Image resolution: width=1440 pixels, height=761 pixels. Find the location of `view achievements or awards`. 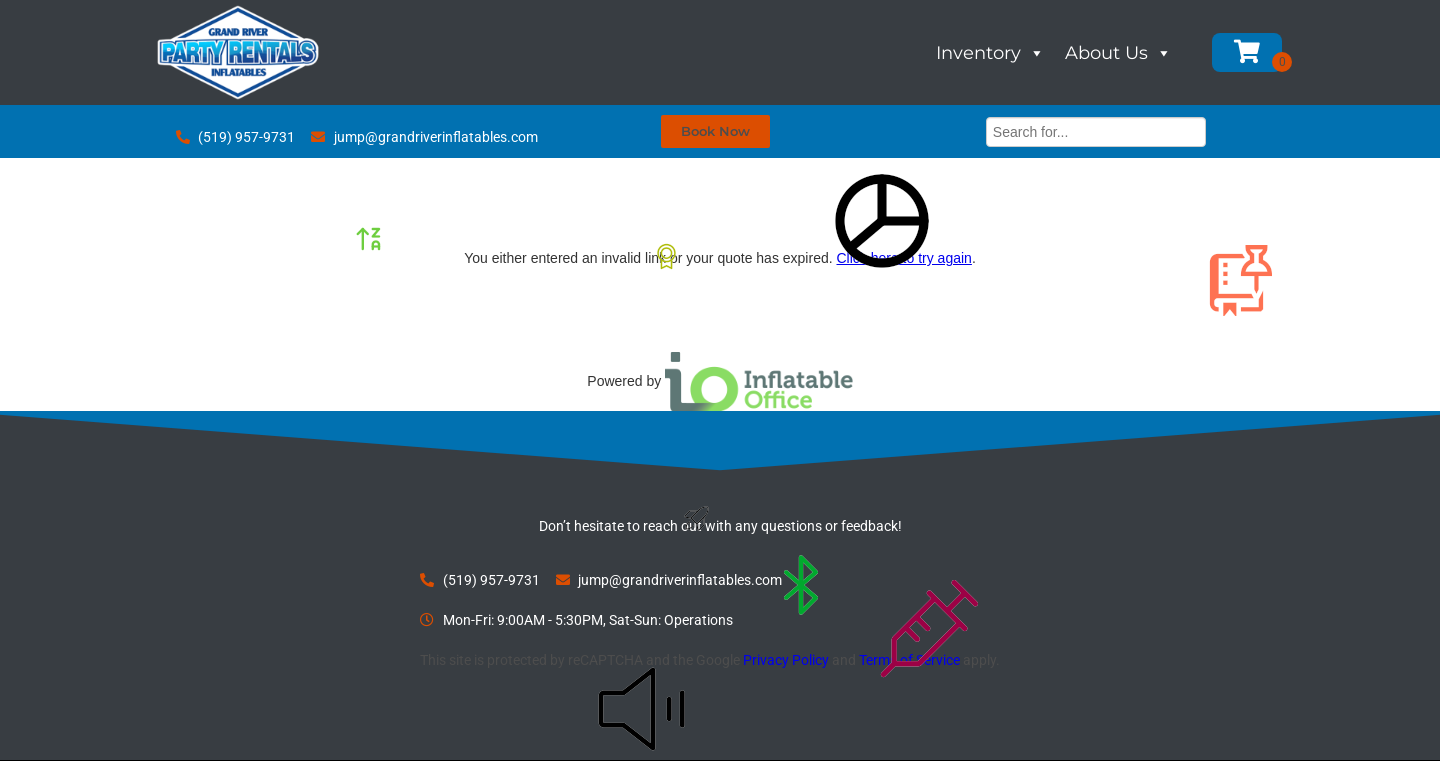

view achievements or awards is located at coordinates (666, 256).